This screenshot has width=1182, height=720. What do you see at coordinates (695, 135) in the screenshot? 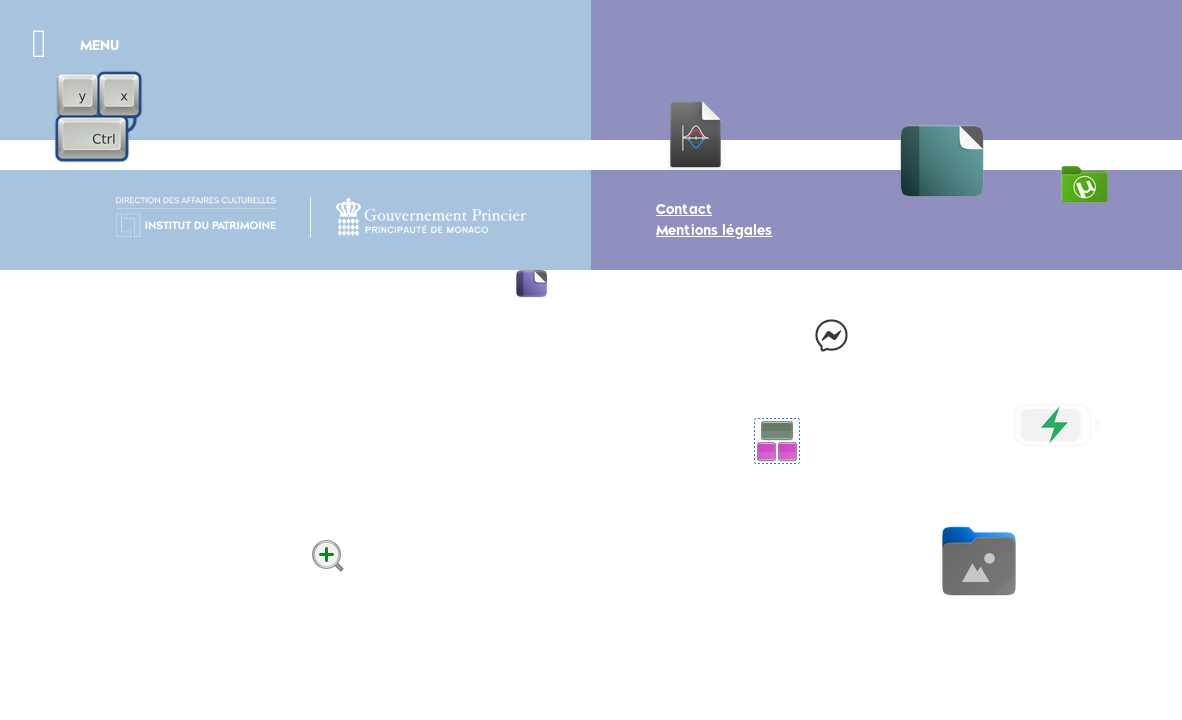
I see `open a LabPlot2 data analysis file` at bounding box center [695, 135].